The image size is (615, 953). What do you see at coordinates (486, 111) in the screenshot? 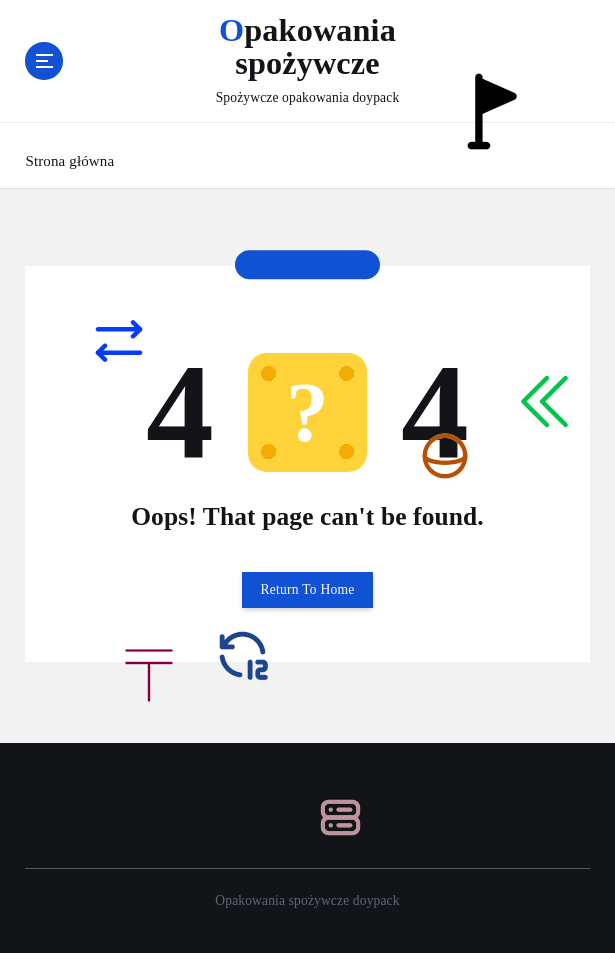
I see `flag or mark an important item` at bounding box center [486, 111].